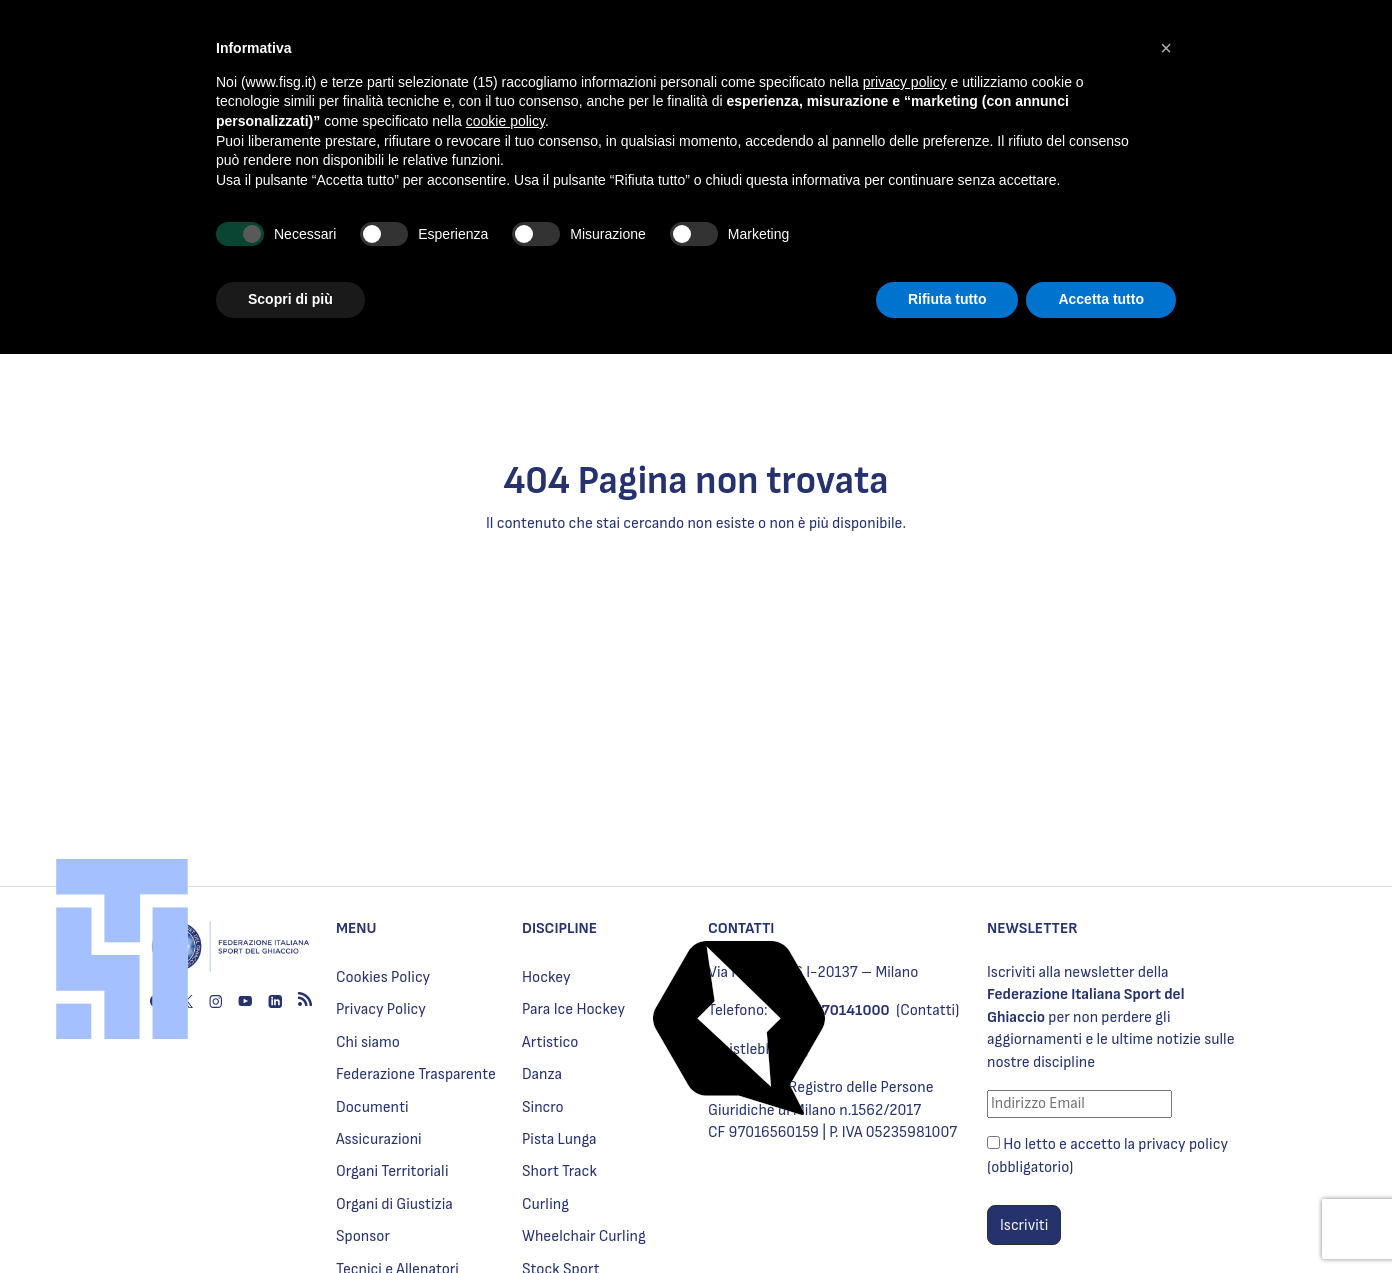 This screenshot has width=1392, height=1273. I want to click on qwik framework logo, so click(739, 1028).